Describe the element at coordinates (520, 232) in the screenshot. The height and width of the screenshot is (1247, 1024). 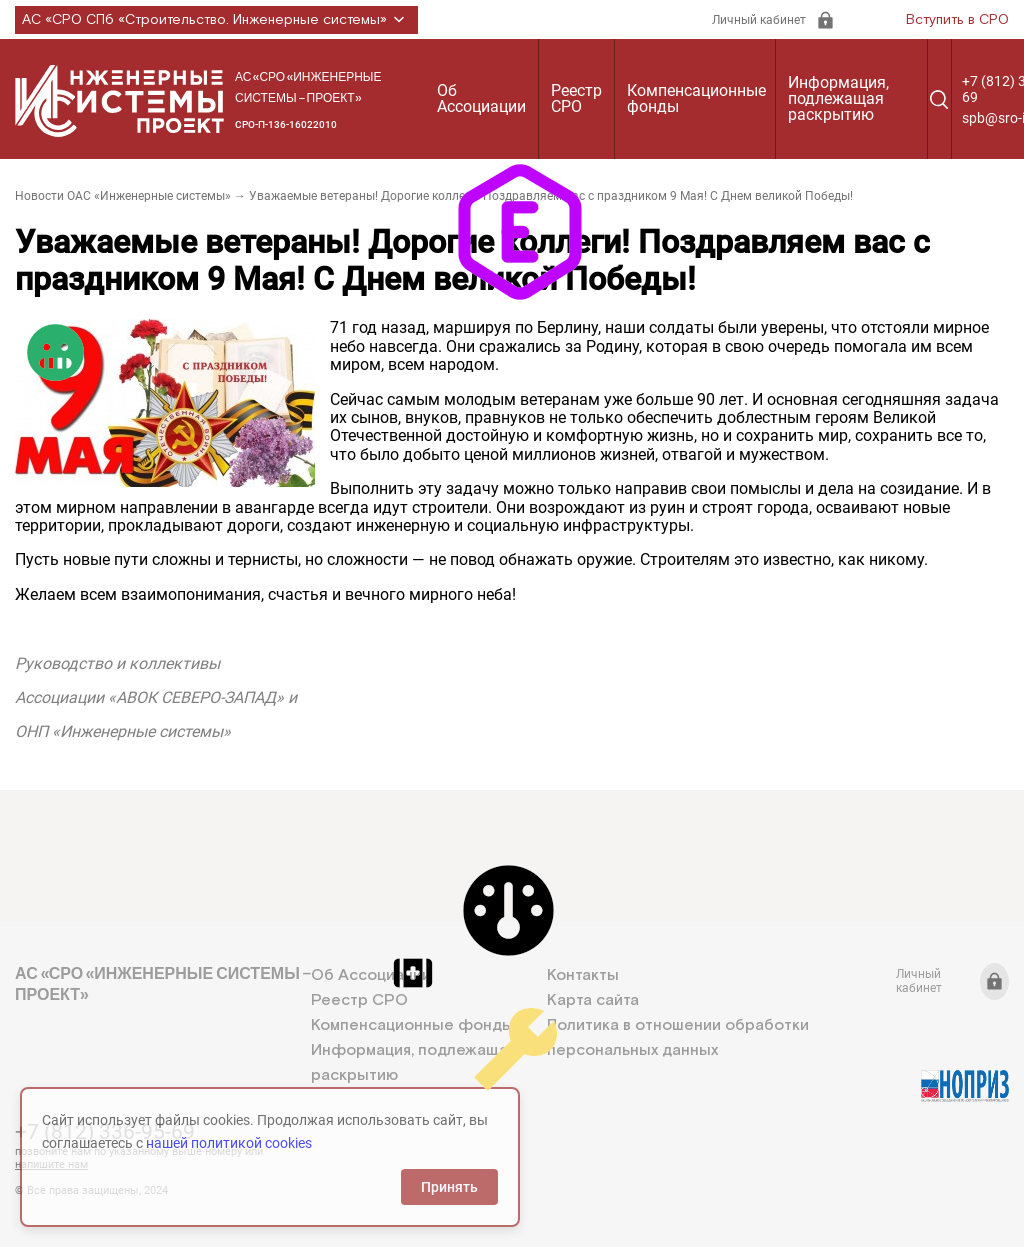
I see `app icon or logo featuring the letter E` at that location.